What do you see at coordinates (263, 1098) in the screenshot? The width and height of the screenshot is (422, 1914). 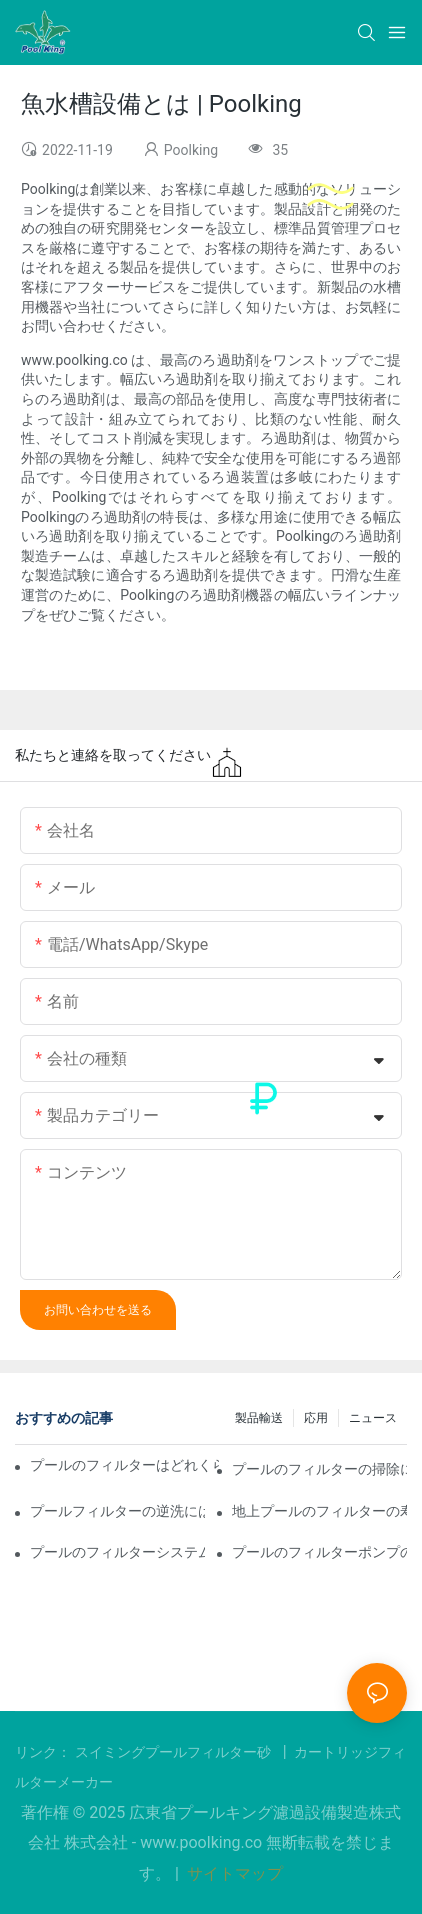 I see `indicates russian ruble currency` at bounding box center [263, 1098].